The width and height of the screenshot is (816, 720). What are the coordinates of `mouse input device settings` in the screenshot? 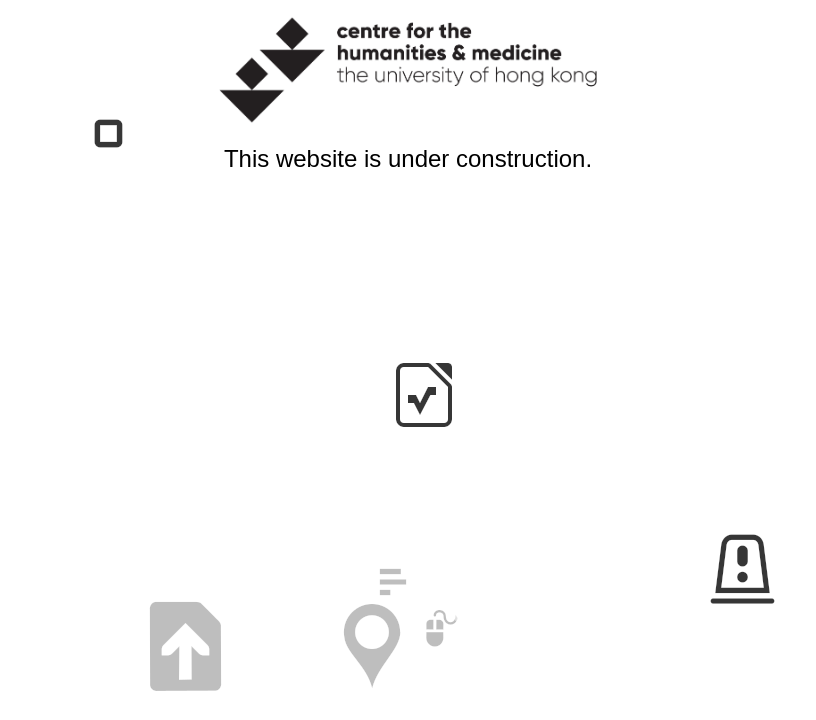 It's located at (438, 629).